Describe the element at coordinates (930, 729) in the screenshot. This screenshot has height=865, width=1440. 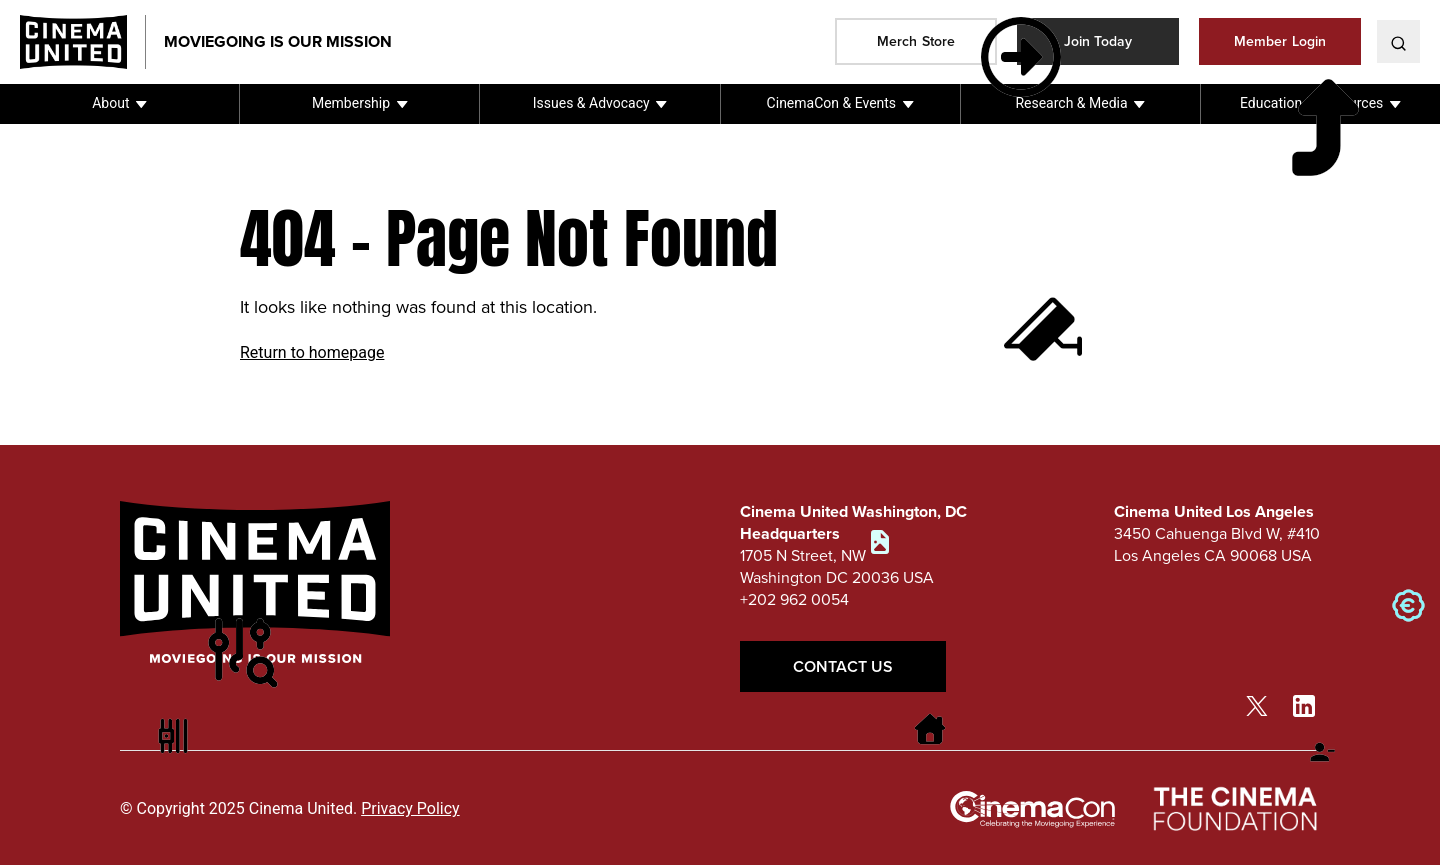
I see `go to home screen` at that location.